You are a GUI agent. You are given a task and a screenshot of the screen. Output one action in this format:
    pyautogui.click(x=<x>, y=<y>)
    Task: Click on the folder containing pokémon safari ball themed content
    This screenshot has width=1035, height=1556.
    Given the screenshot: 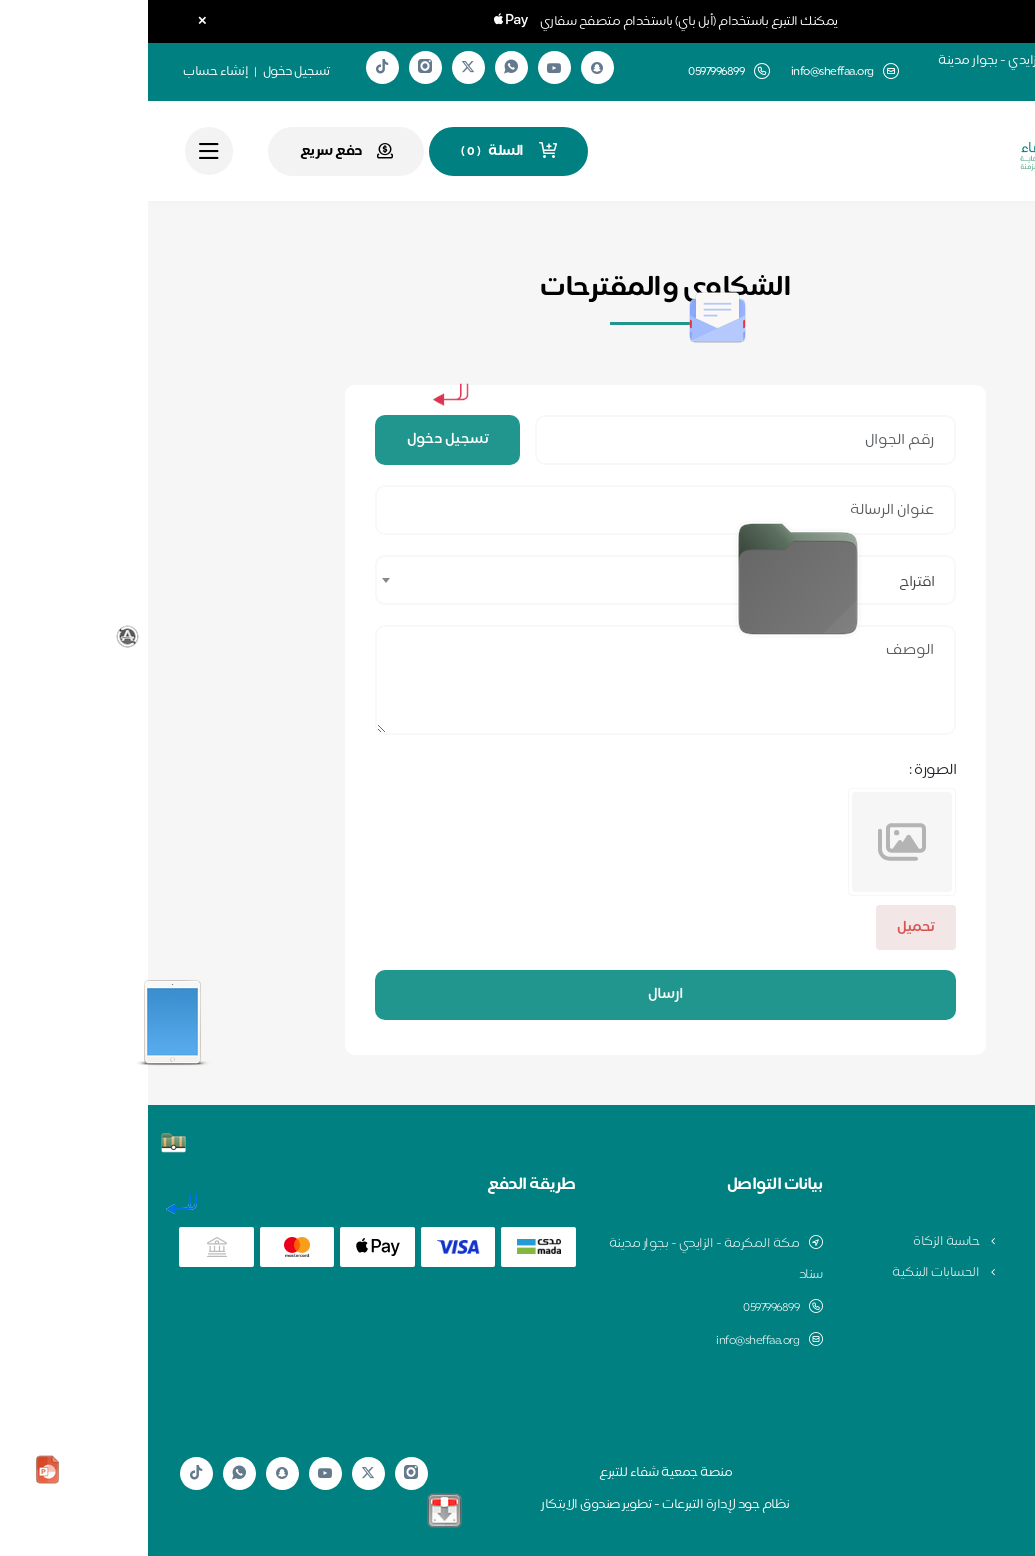 What is the action you would take?
    pyautogui.click(x=173, y=1143)
    